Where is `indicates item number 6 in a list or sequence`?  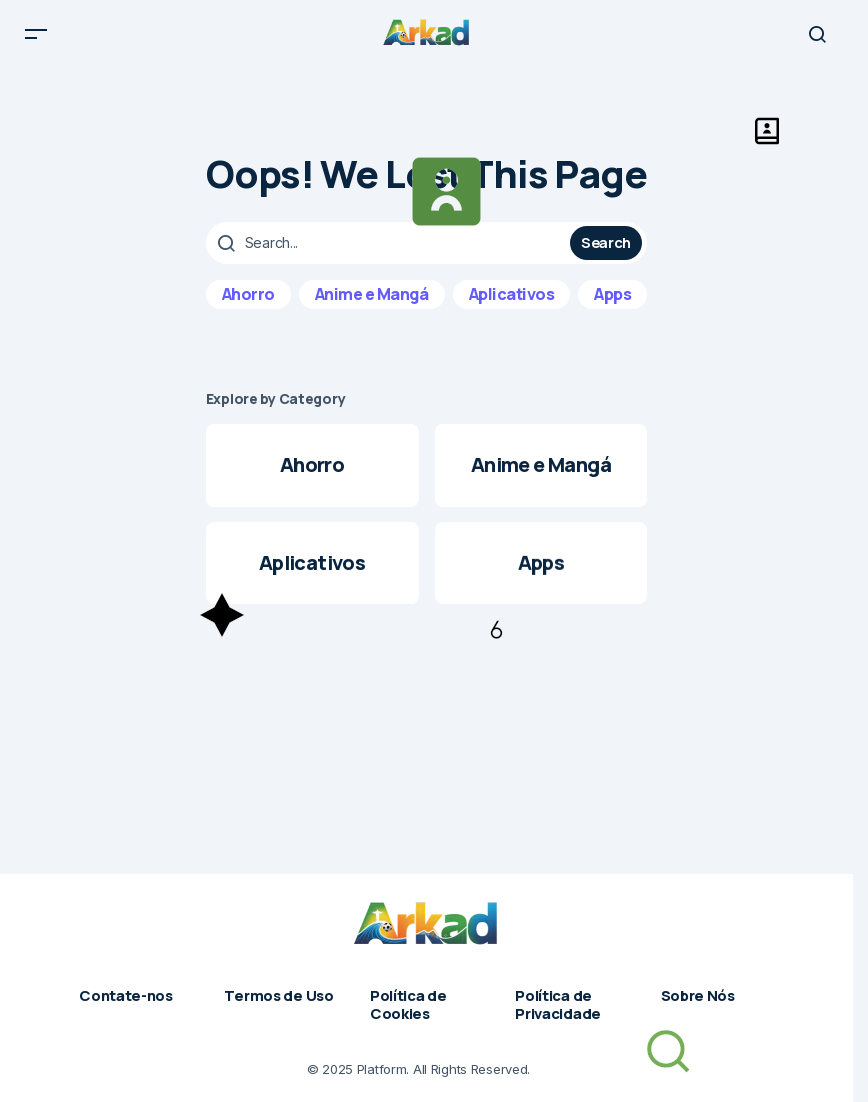
indicates item number 6 in a list or sequence is located at coordinates (496, 629).